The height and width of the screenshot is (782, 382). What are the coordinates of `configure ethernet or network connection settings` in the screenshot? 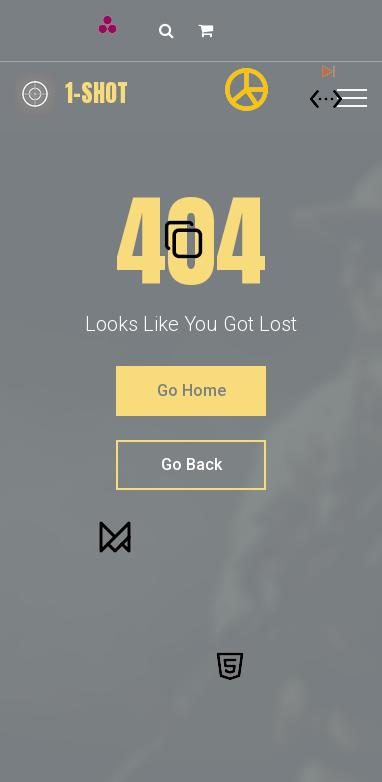 It's located at (326, 99).